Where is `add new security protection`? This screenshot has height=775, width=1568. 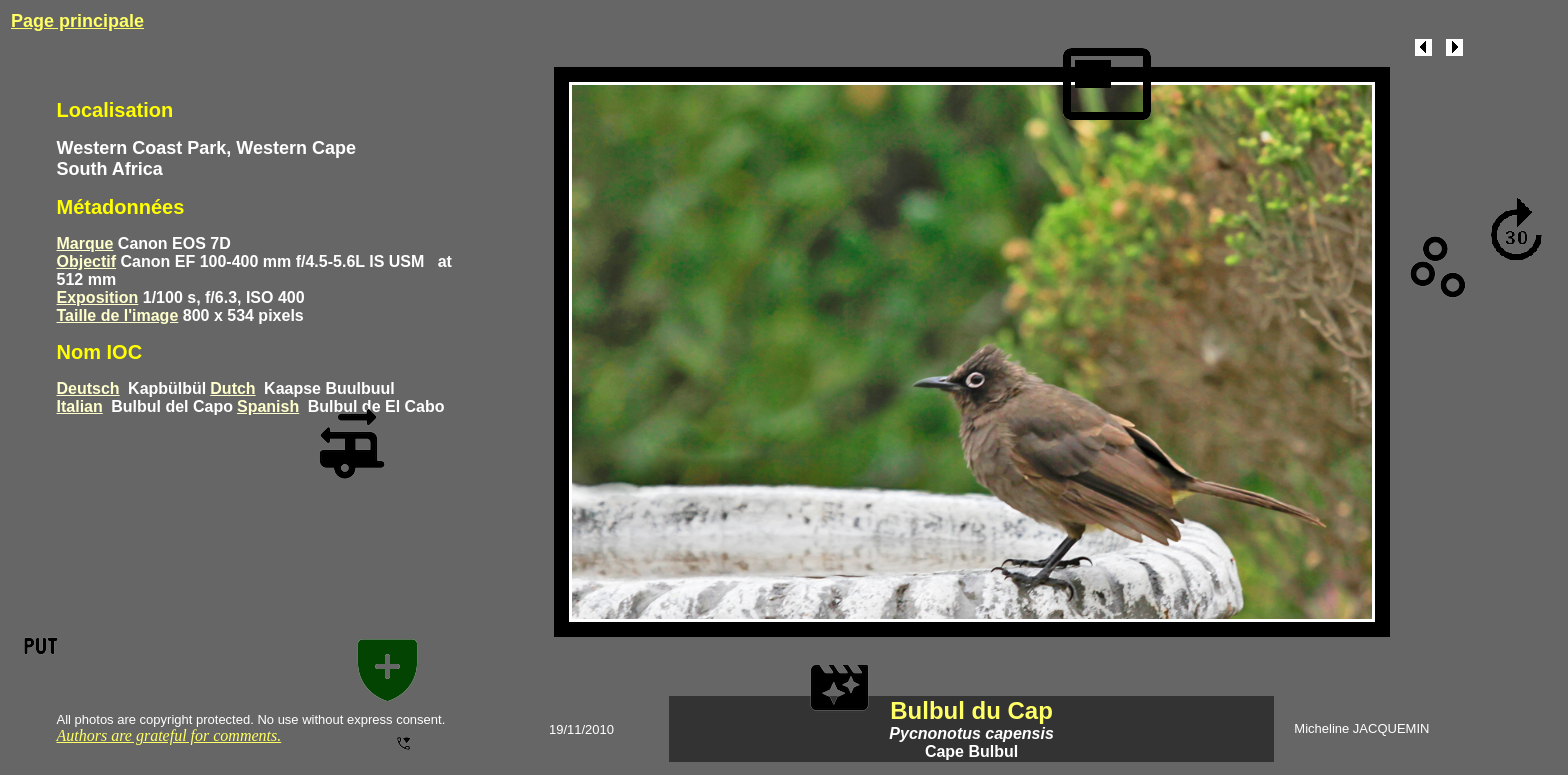
add new security protection is located at coordinates (387, 666).